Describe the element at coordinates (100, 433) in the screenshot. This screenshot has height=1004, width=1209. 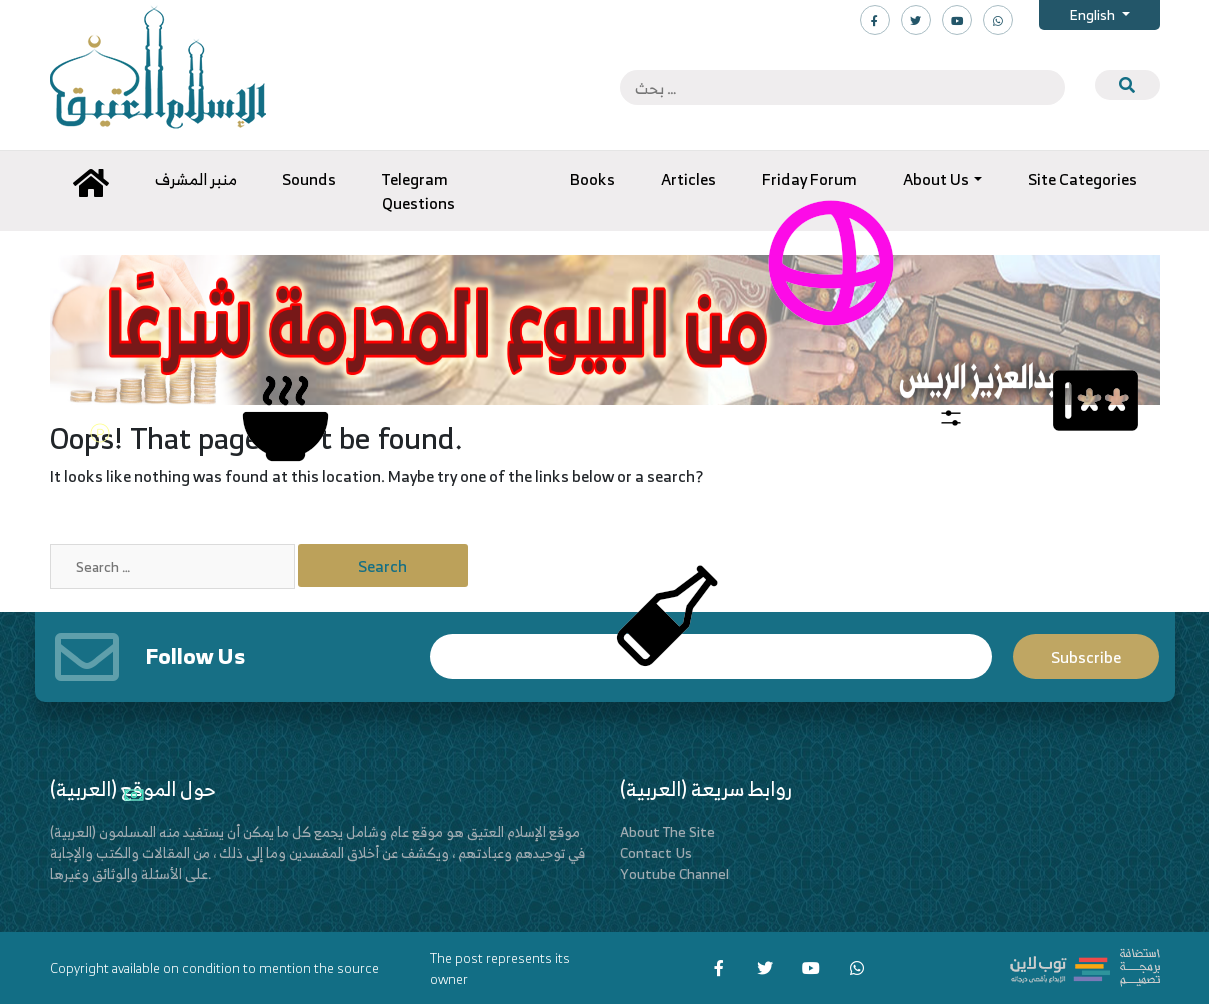
I see `parking availability or location indicator` at that location.